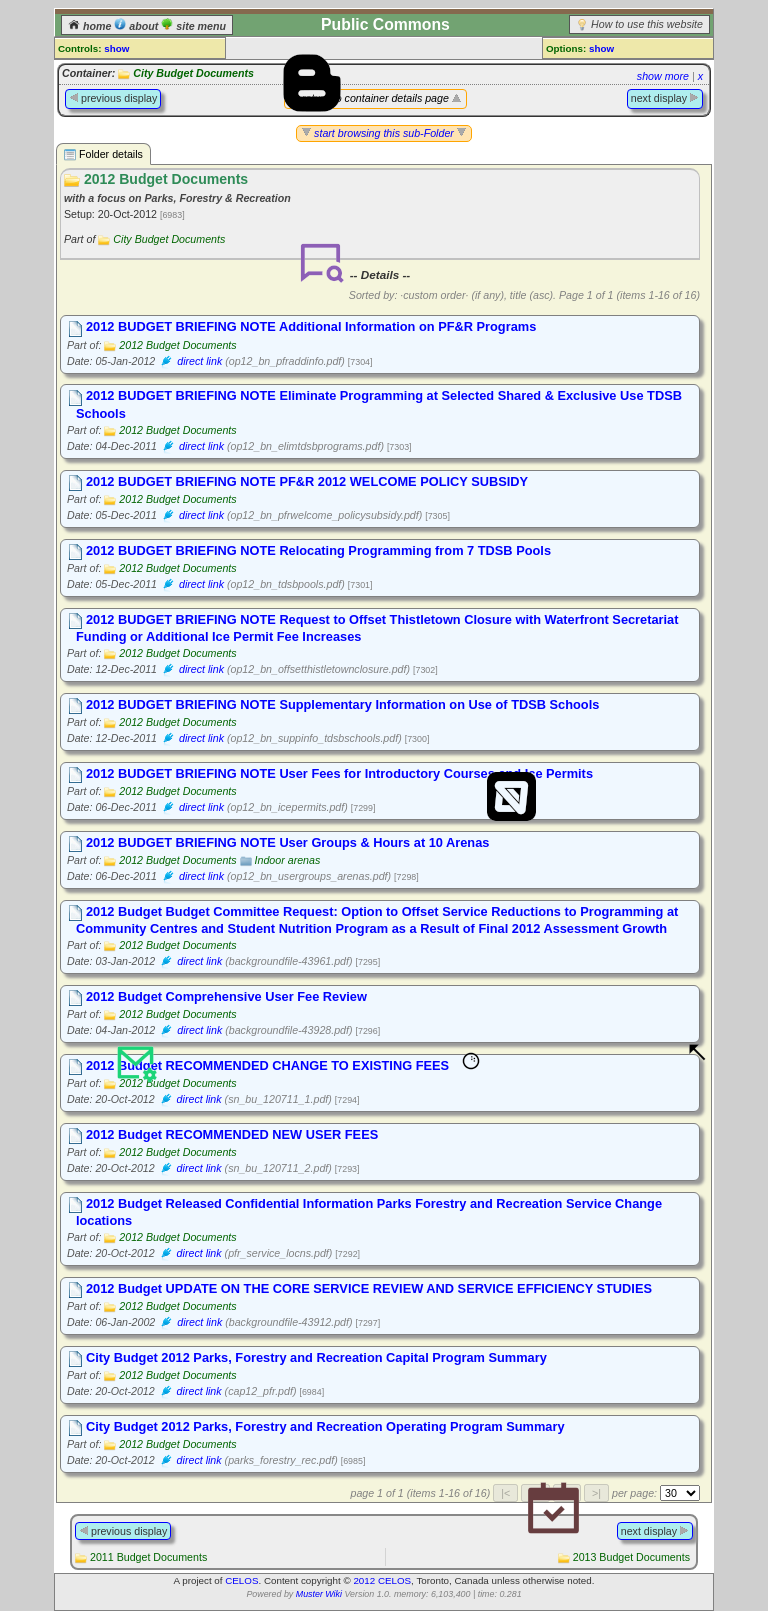 The width and height of the screenshot is (768, 1611). I want to click on navigate back and up in hierarchy, so click(697, 1052).